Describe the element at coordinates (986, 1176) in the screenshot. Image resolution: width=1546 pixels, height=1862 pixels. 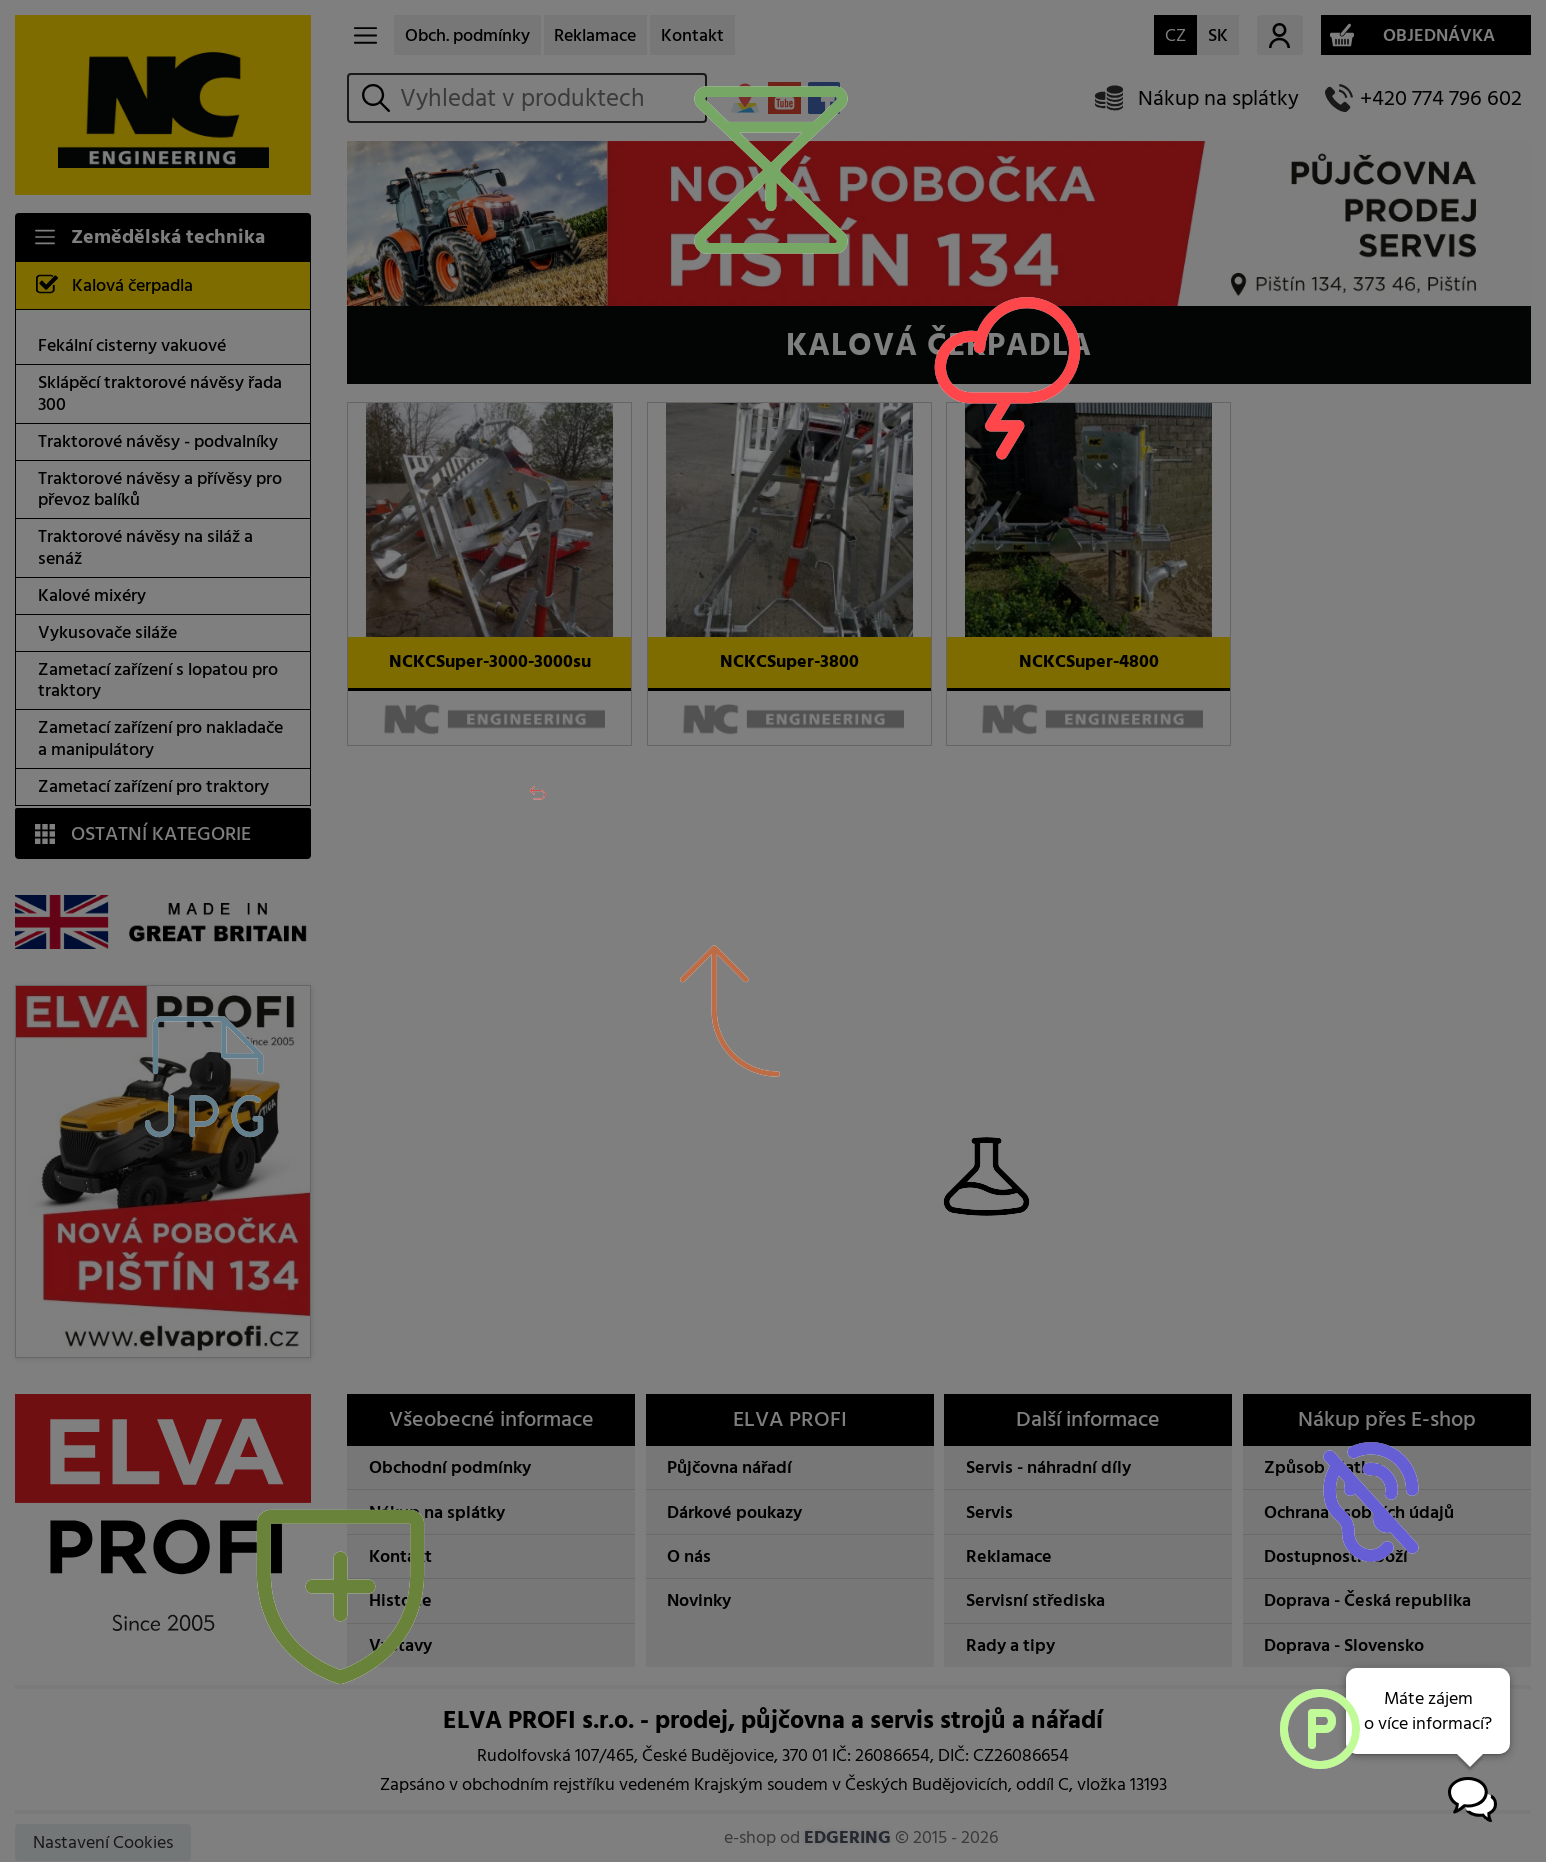
I see `access experimental or beta features` at that location.